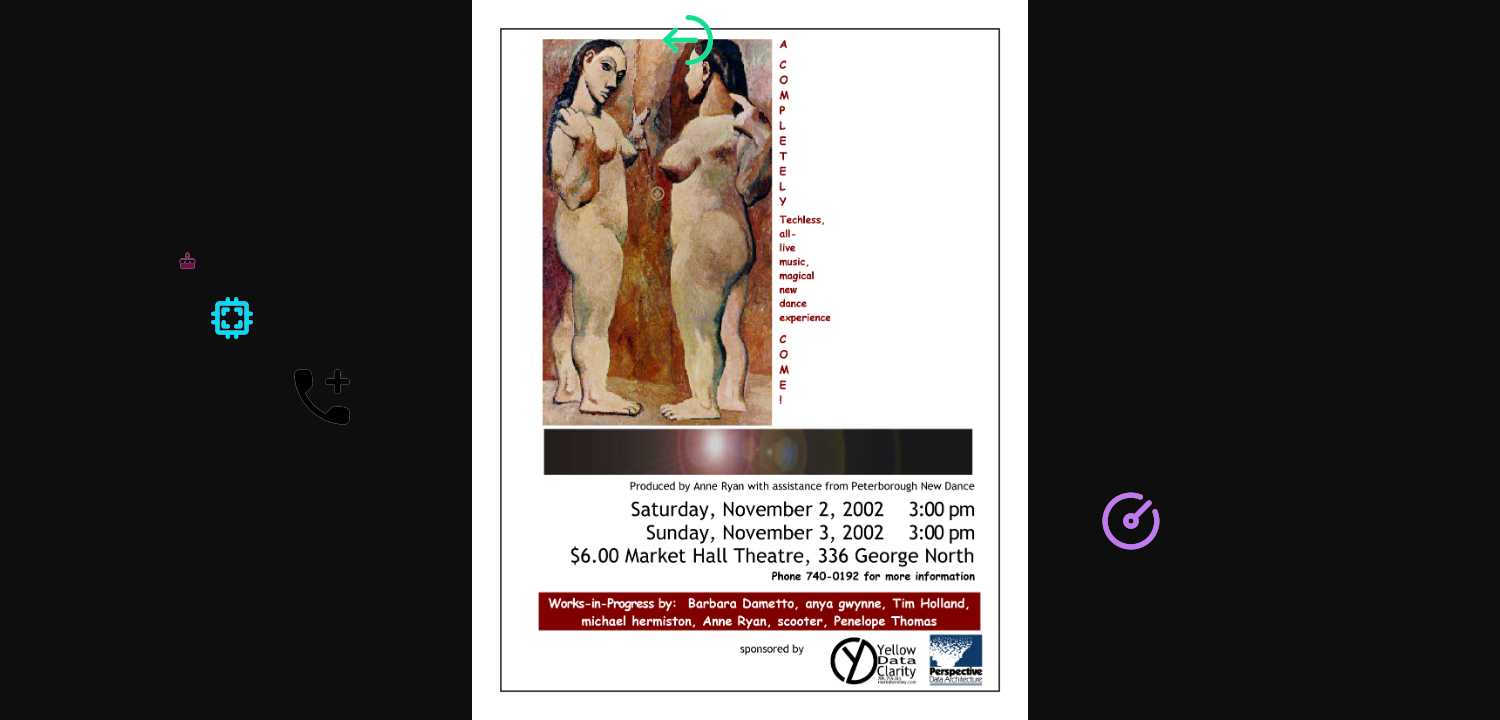 The width and height of the screenshot is (1500, 720). I want to click on exit or leave current screen, so click(688, 40).